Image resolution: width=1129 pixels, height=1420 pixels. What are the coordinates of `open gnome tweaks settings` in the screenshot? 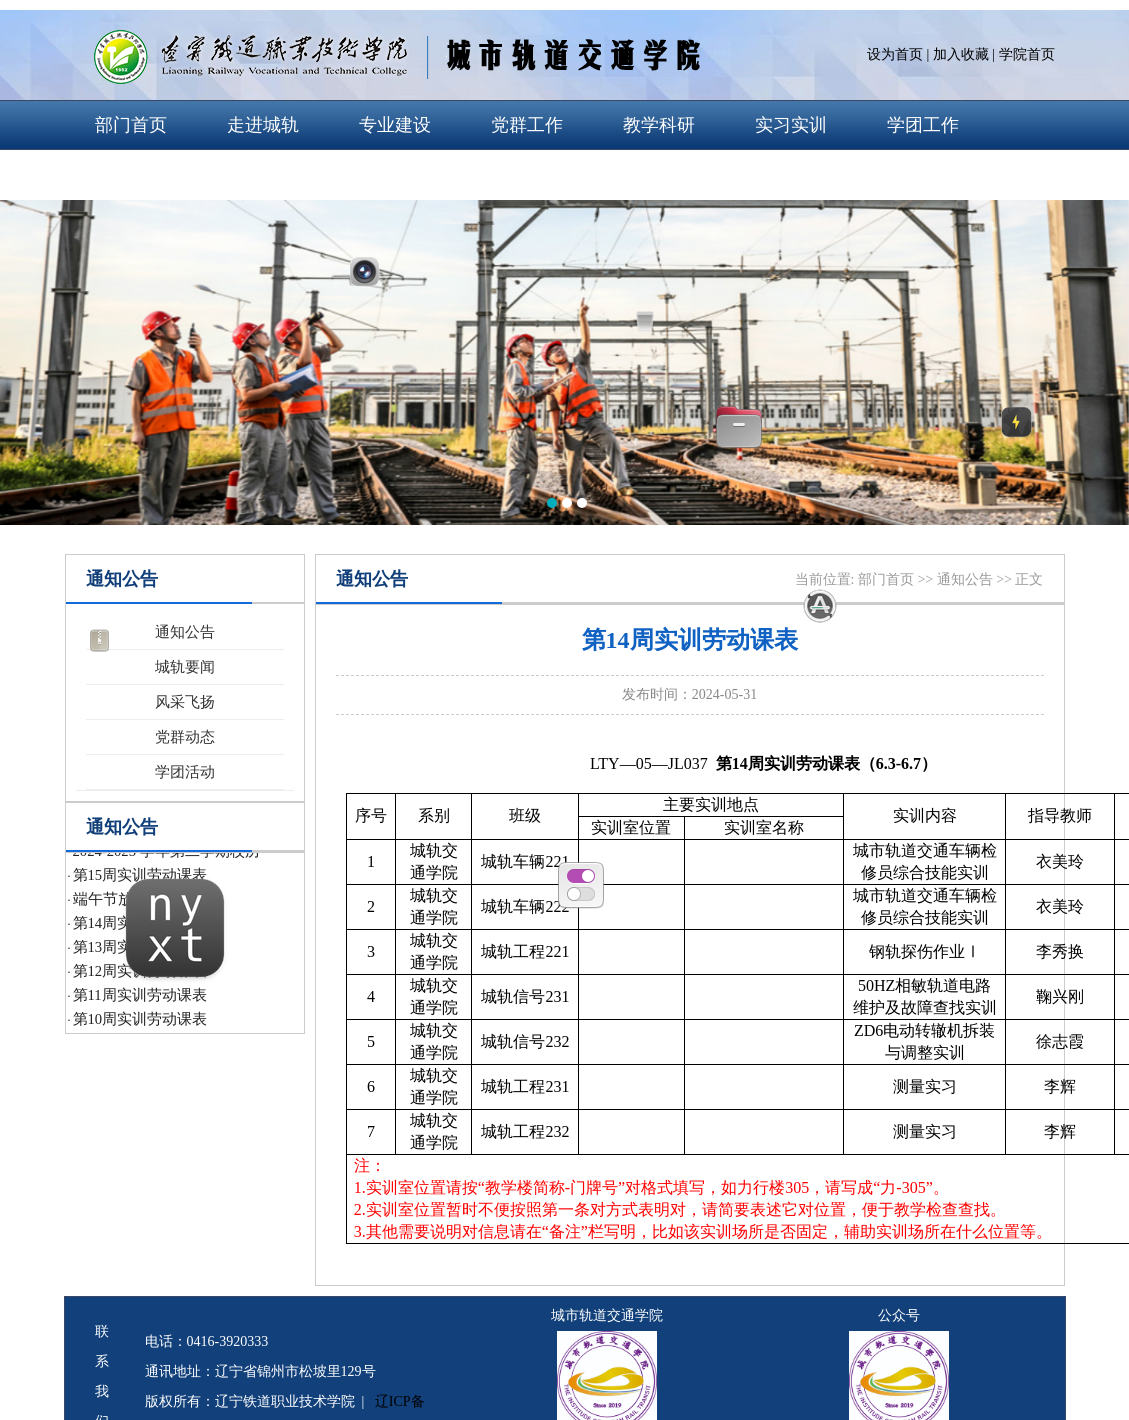 It's located at (581, 885).